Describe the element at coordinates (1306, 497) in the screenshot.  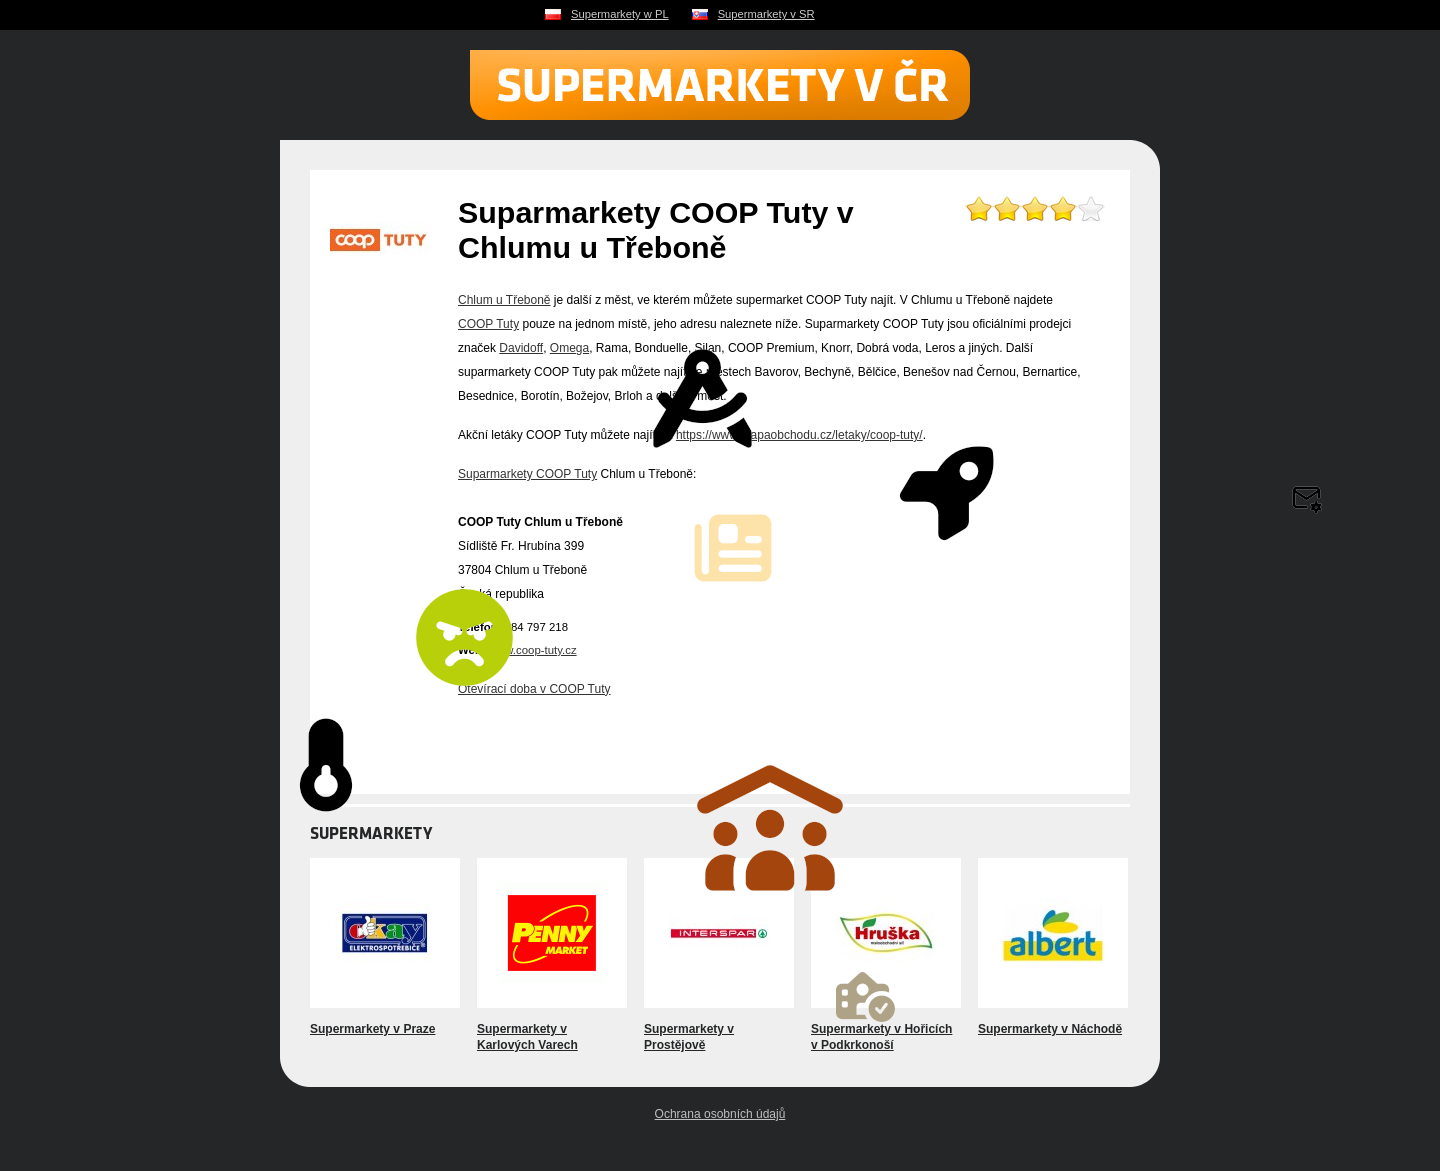
I see `access email settings` at that location.